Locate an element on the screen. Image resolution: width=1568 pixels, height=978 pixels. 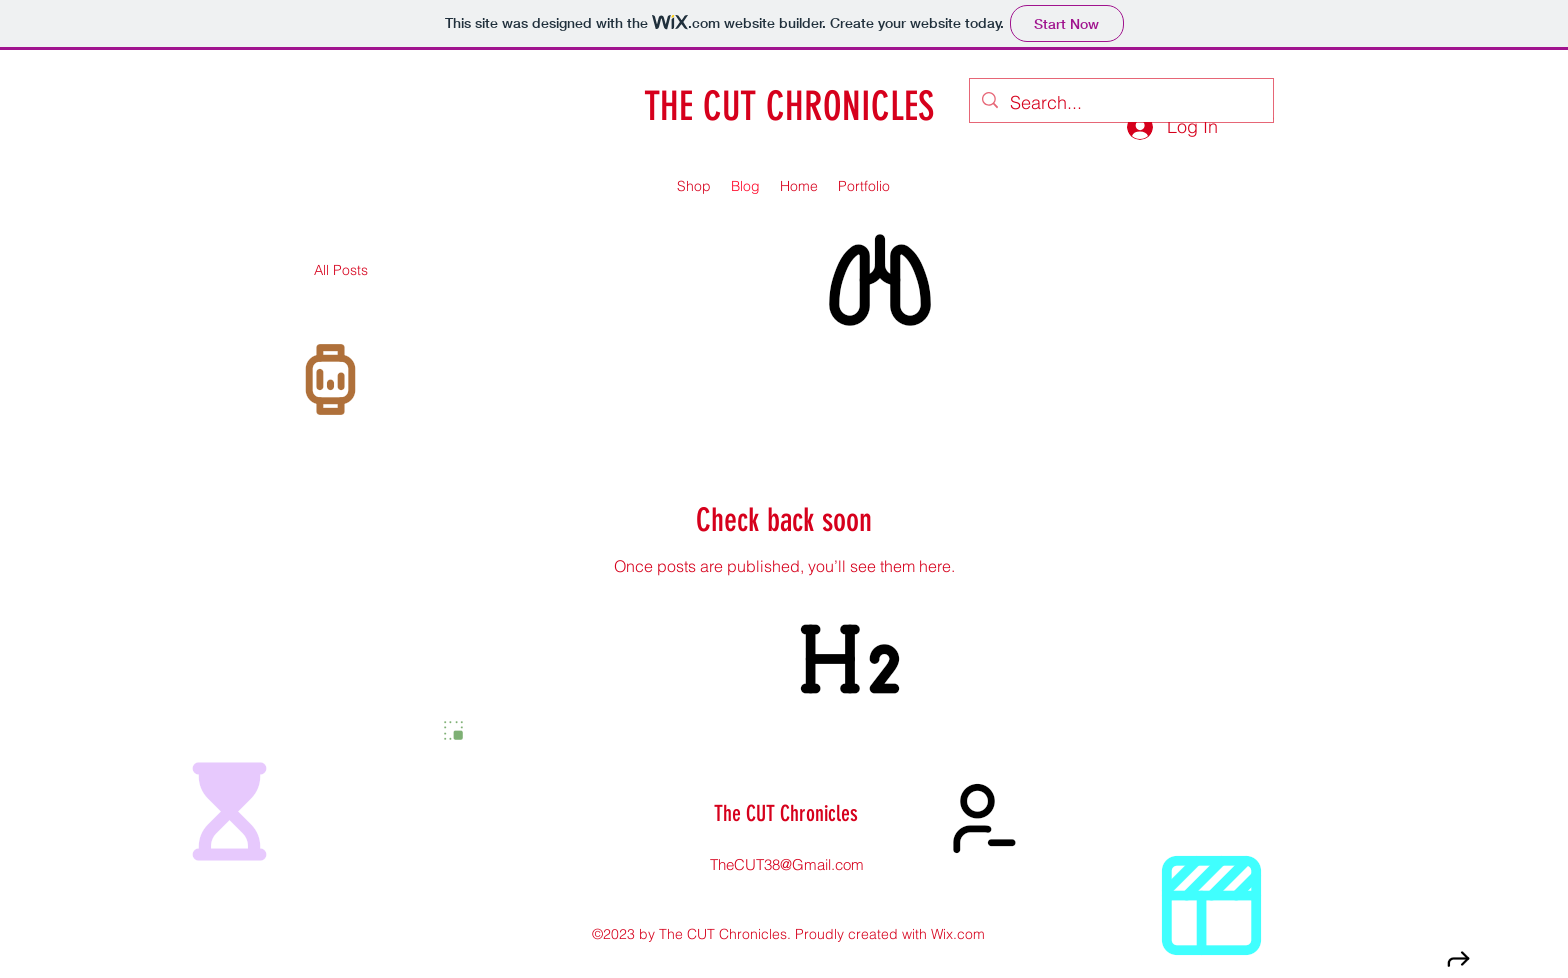
remove a user or contact is located at coordinates (977, 818).